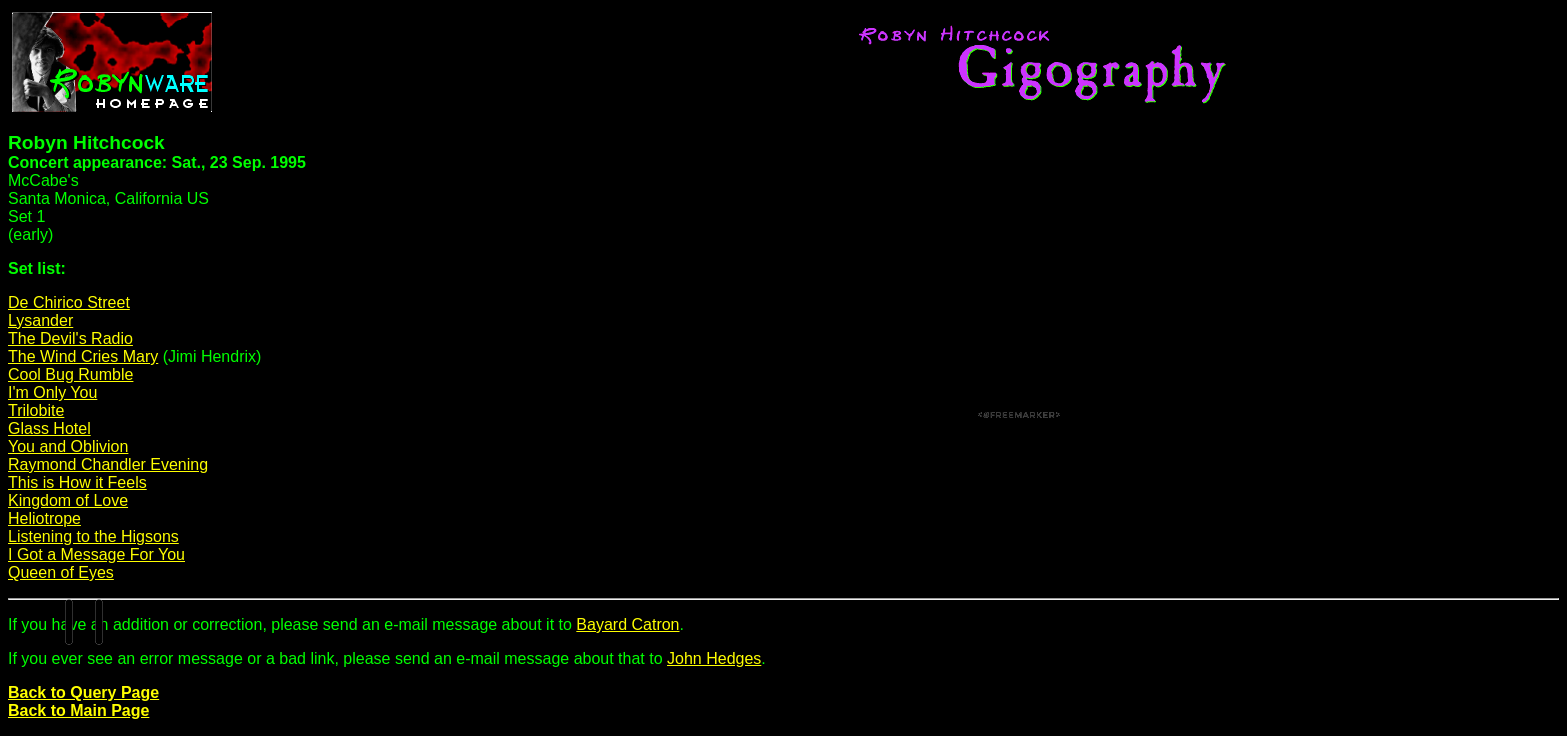  What do you see at coordinates (1019, 415) in the screenshot?
I see `apache freemarker template engine logo` at bounding box center [1019, 415].